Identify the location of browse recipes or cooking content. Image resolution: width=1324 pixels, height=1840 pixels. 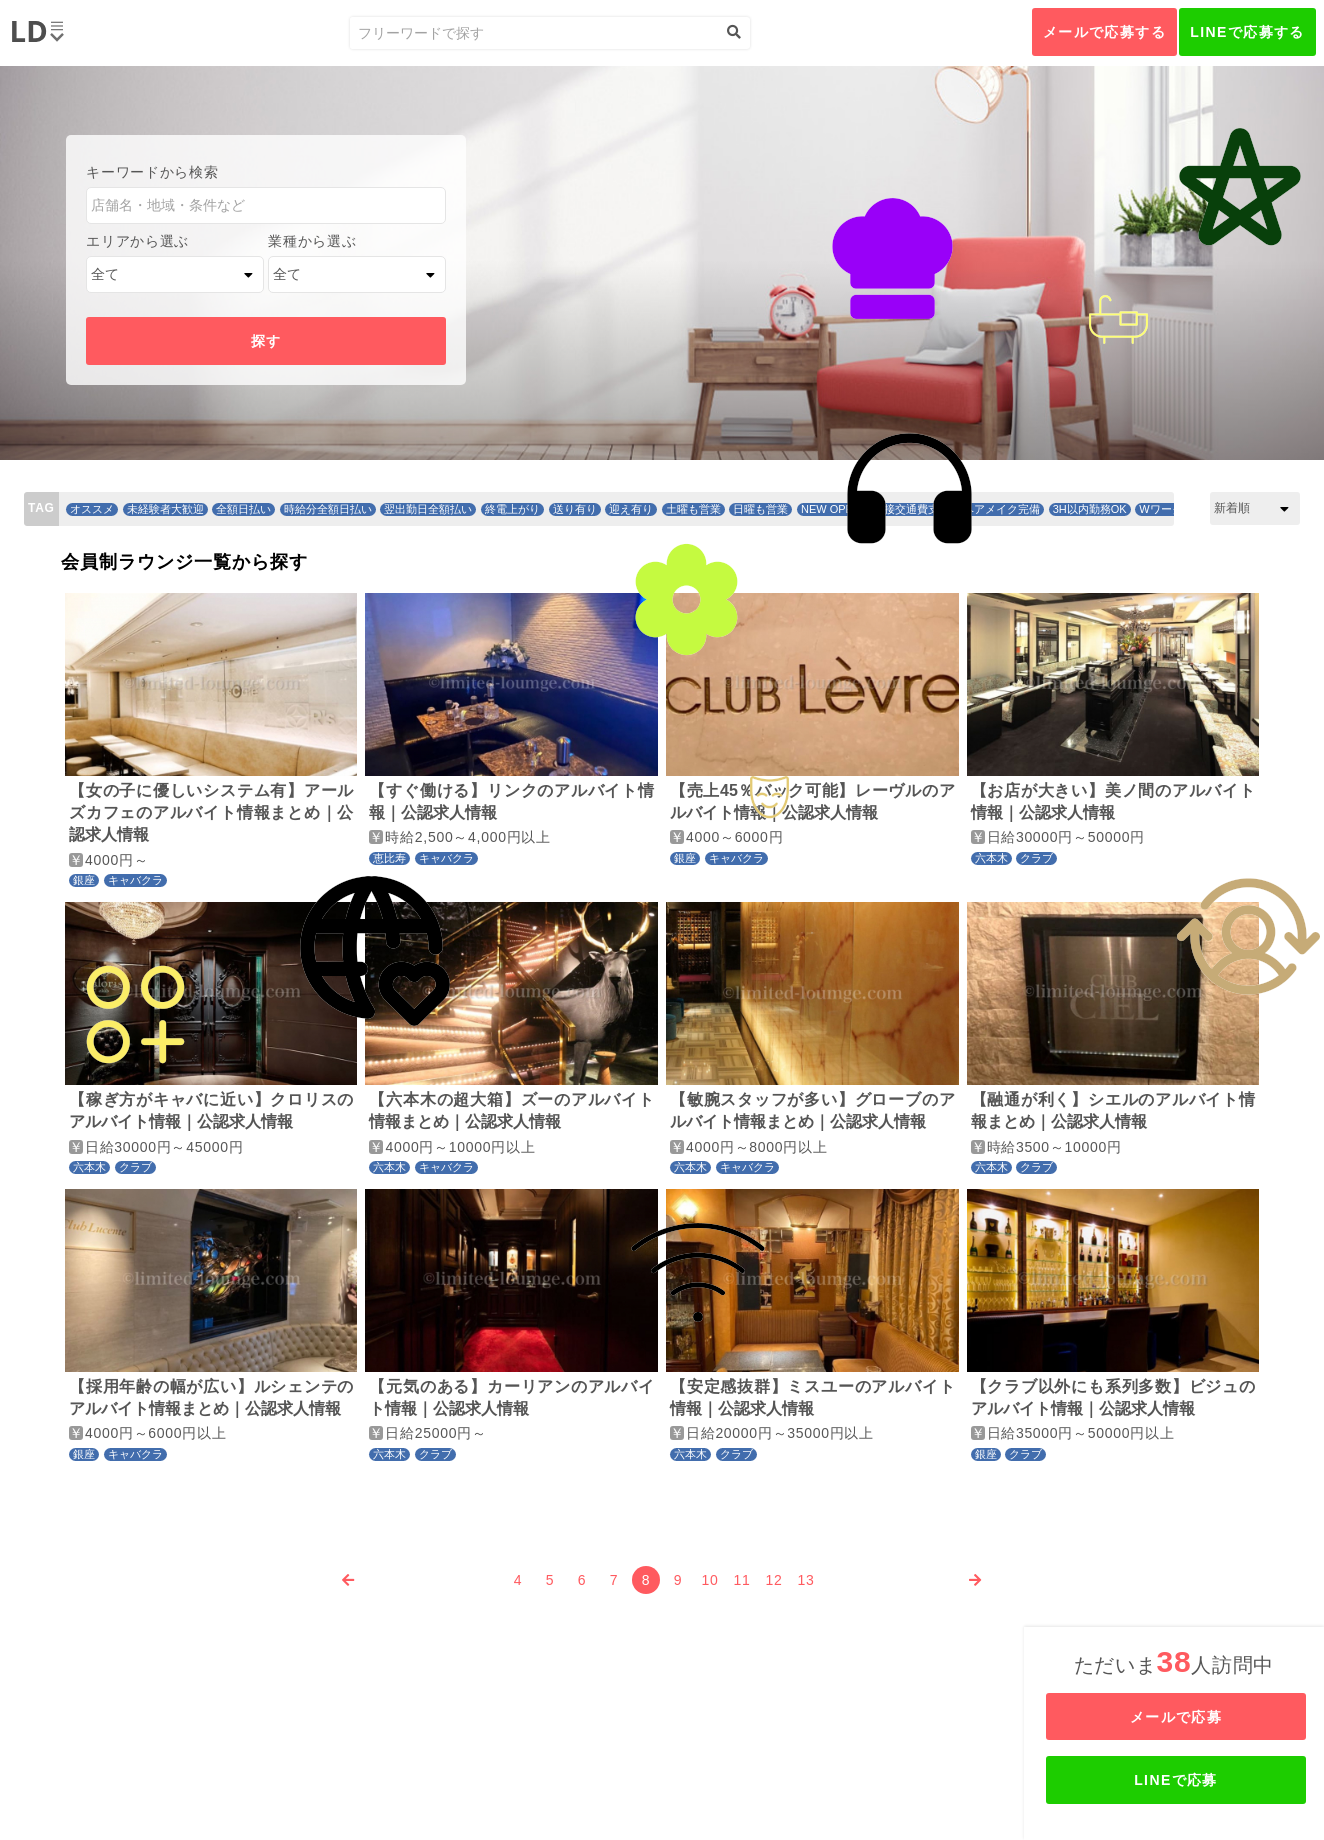
(892, 258).